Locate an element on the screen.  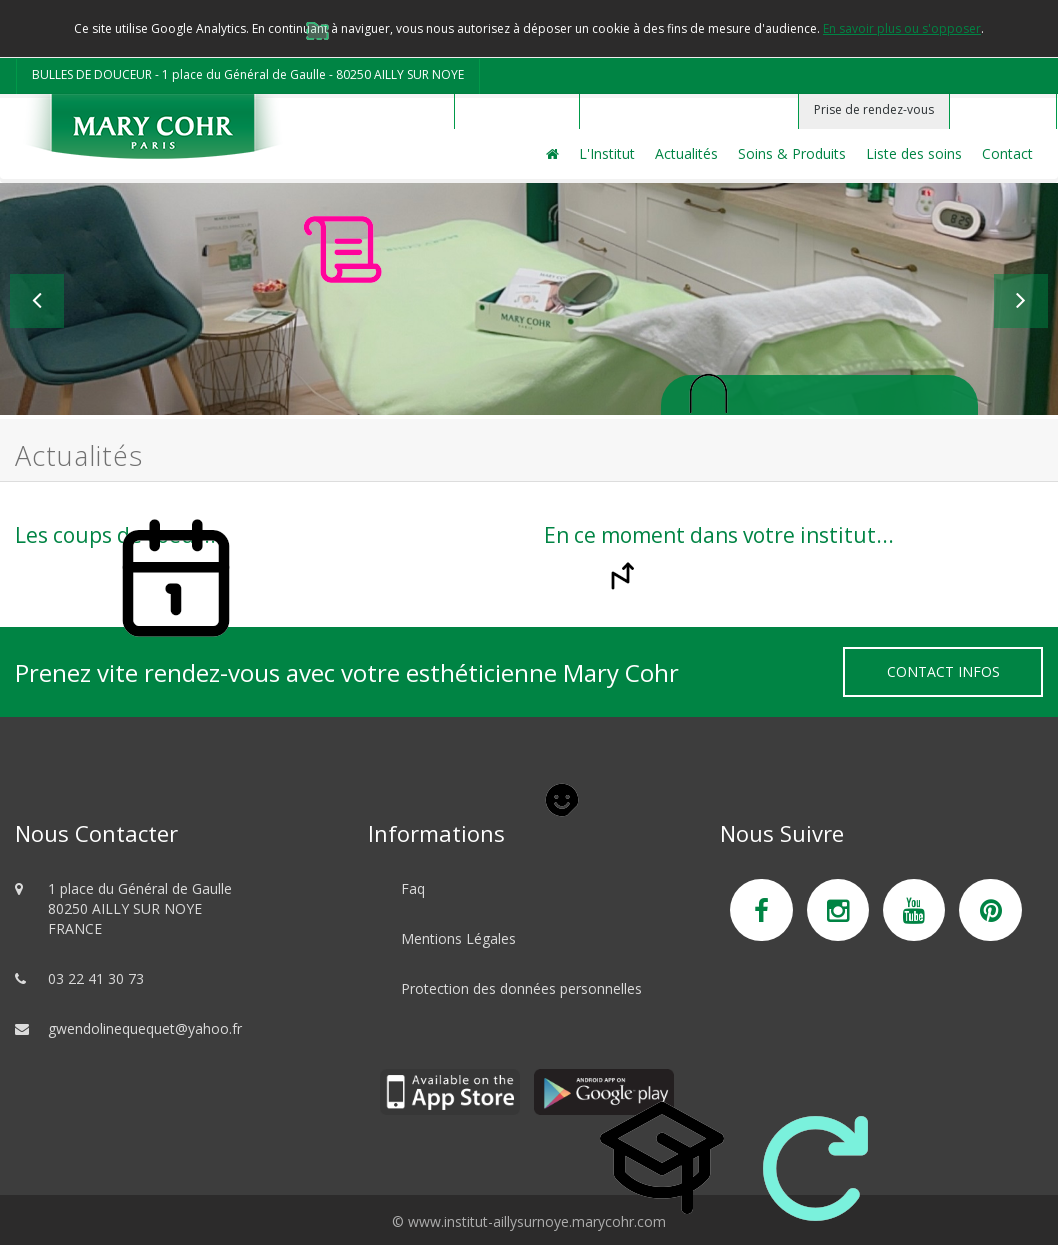
redo the last action is located at coordinates (815, 1168).